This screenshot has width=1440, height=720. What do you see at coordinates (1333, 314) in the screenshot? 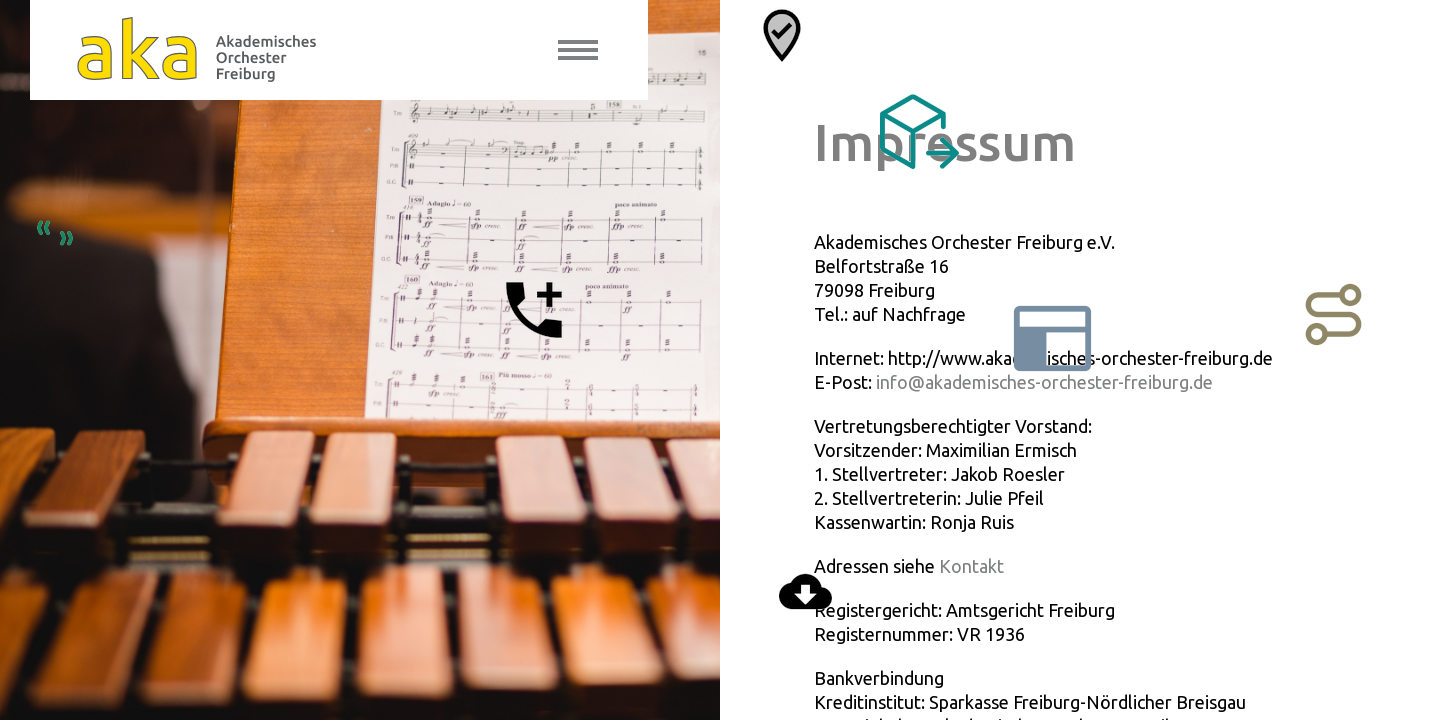
I see `view directions or navigation route` at bounding box center [1333, 314].